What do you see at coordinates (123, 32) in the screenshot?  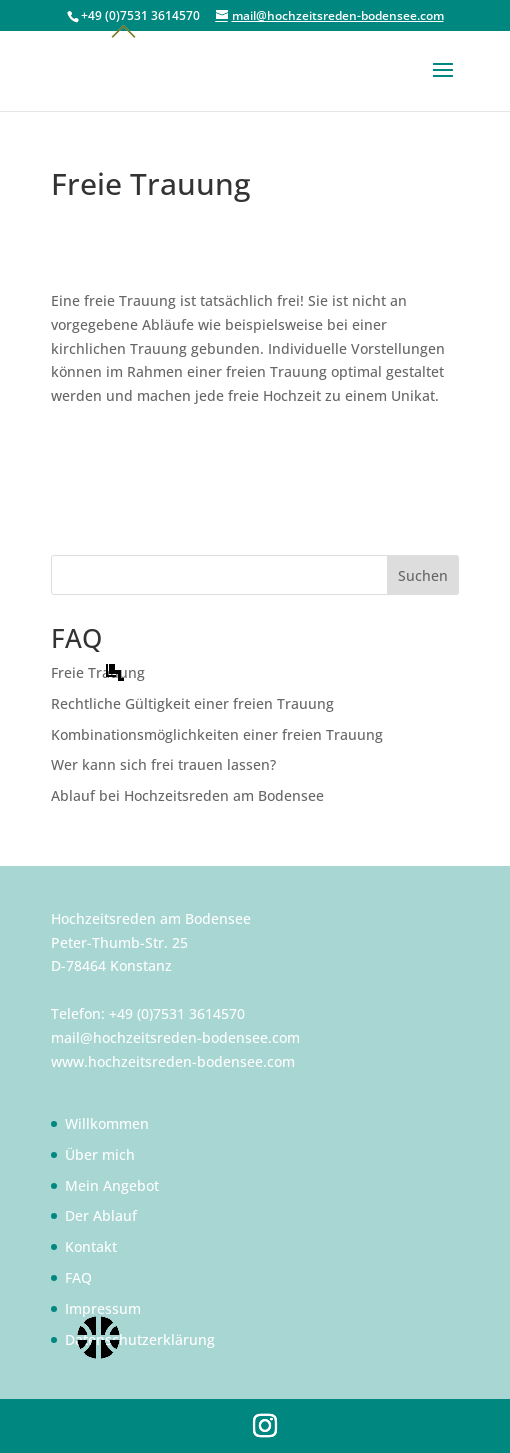 I see `collapse an expanded section` at bounding box center [123, 32].